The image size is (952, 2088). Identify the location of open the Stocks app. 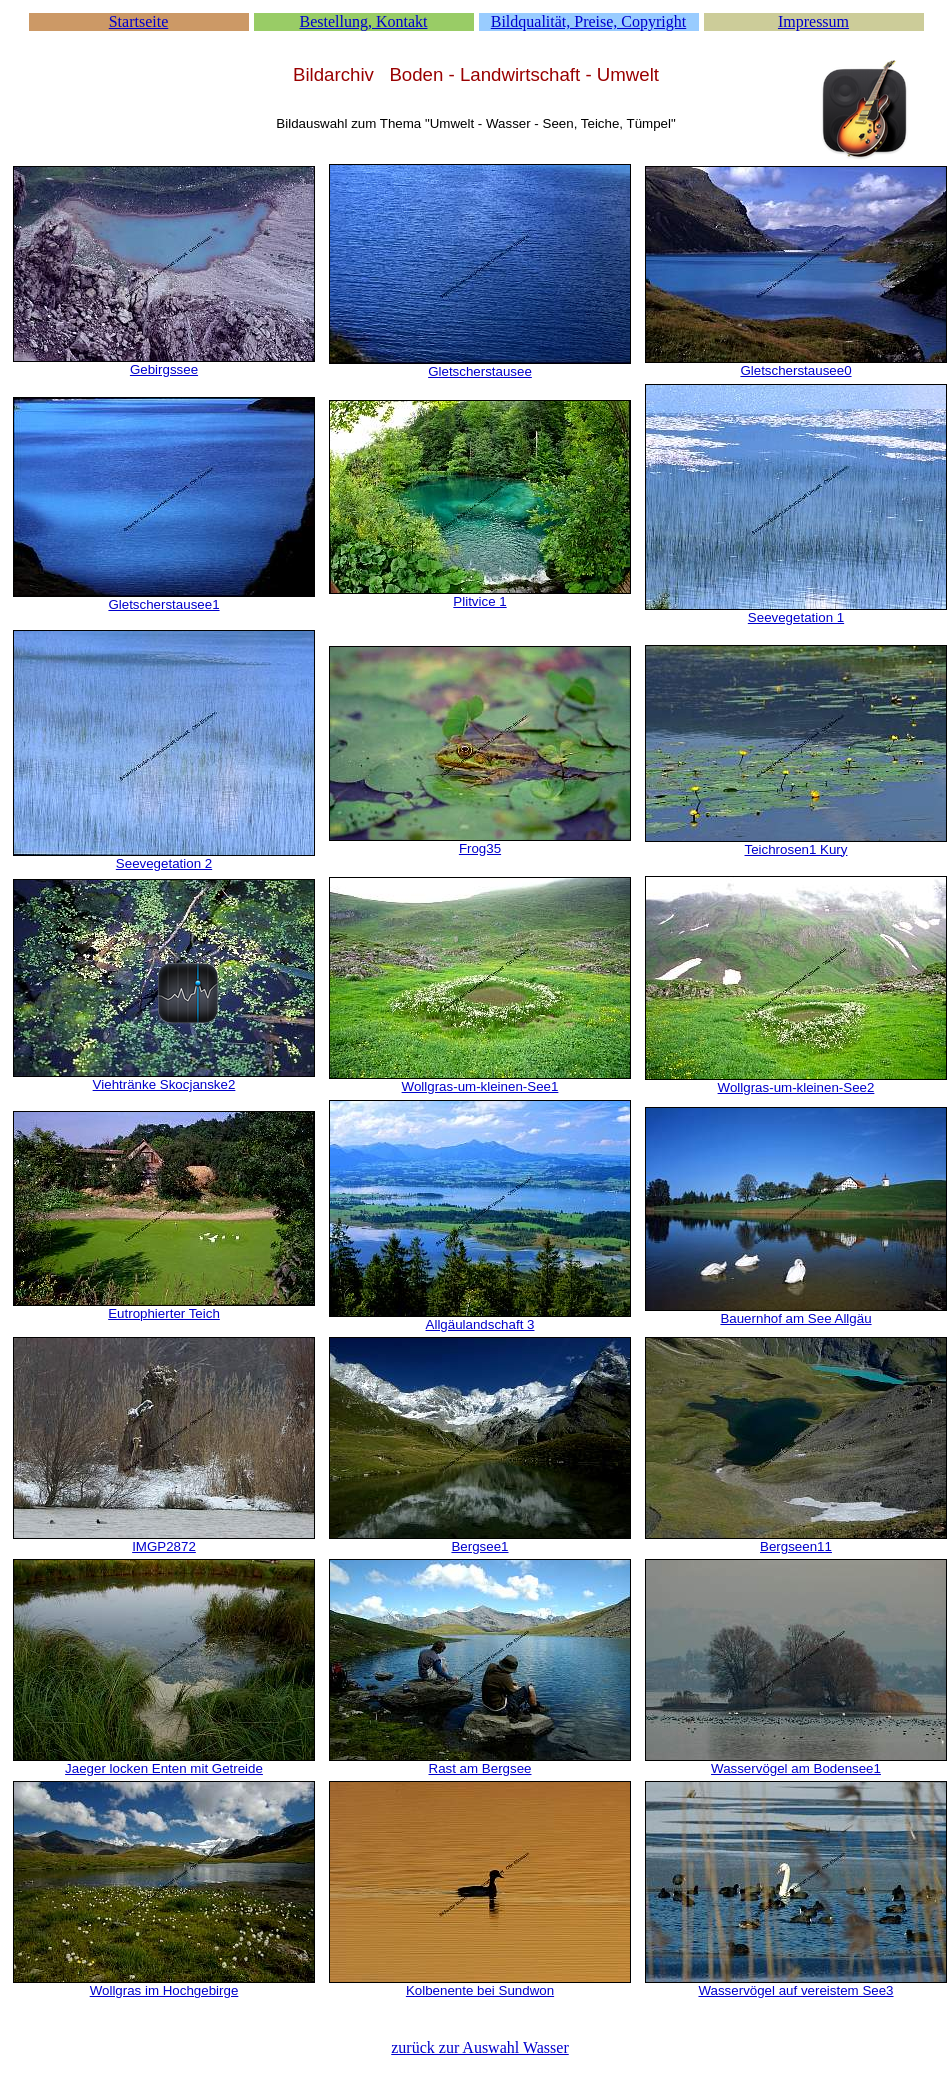
(188, 993).